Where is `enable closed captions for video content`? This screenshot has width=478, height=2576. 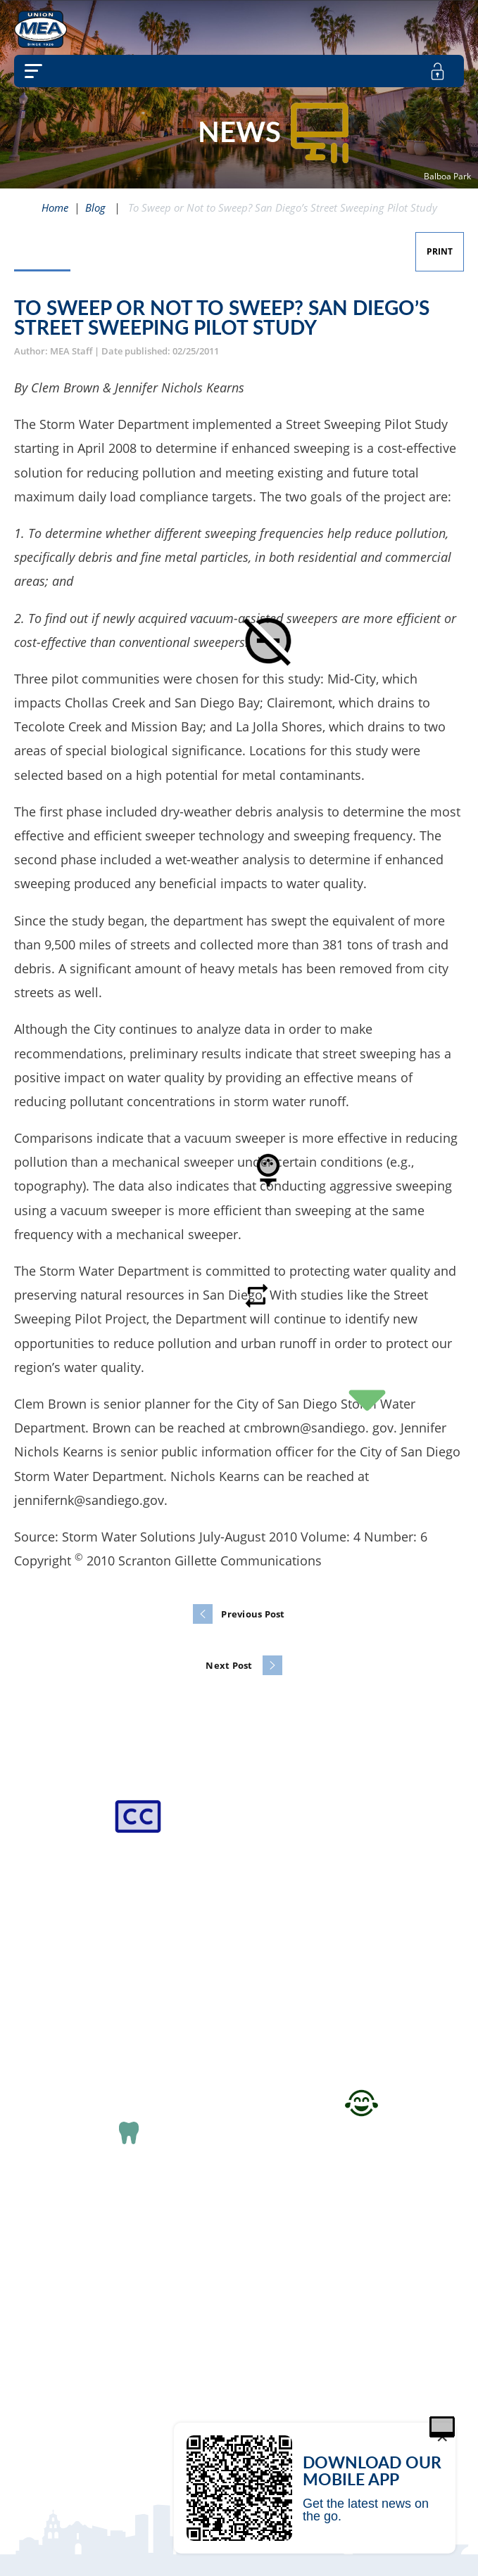 enable closed captions for video content is located at coordinates (138, 1816).